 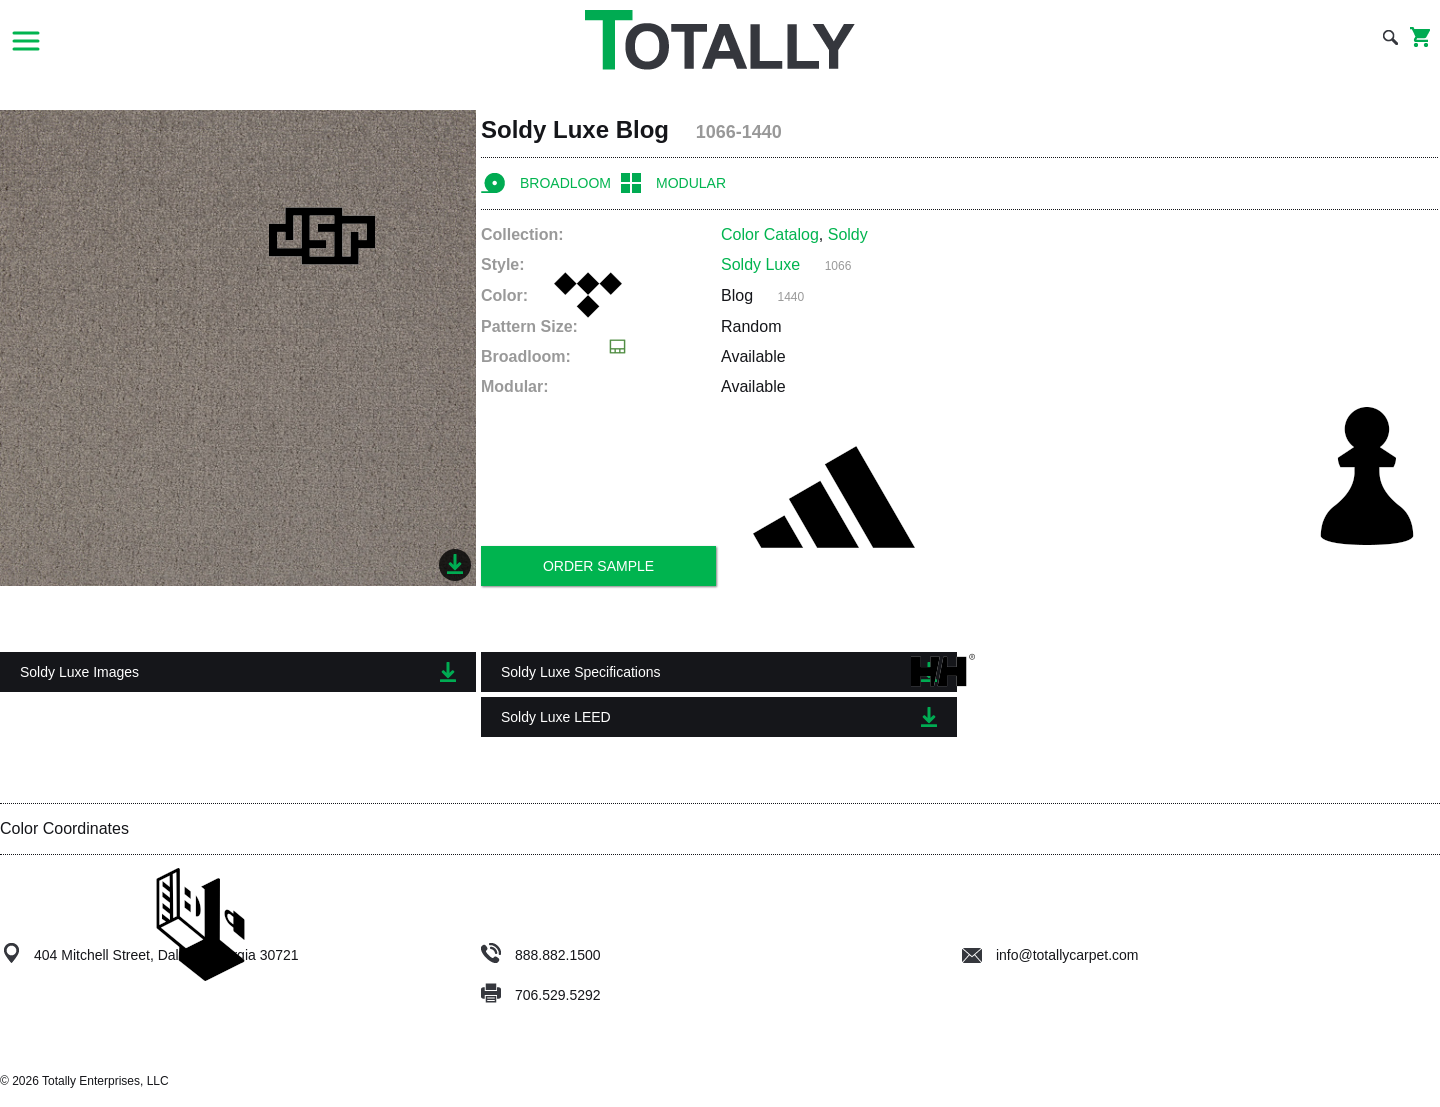 What do you see at coordinates (588, 295) in the screenshot?
I see `open tidal music streaming app` at bounding box center [588, 295].